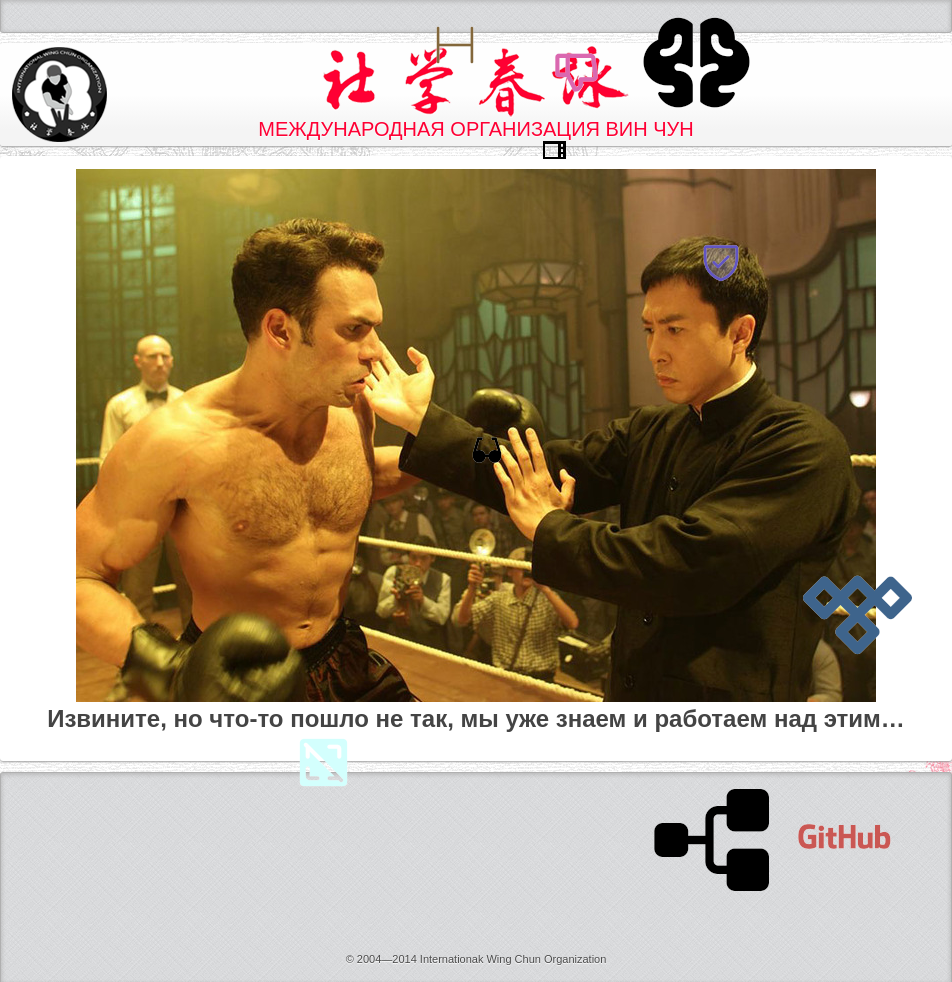 The image size is (952, 982). I want to click on view hierarchical organization or folder structure, so click(718, 840).